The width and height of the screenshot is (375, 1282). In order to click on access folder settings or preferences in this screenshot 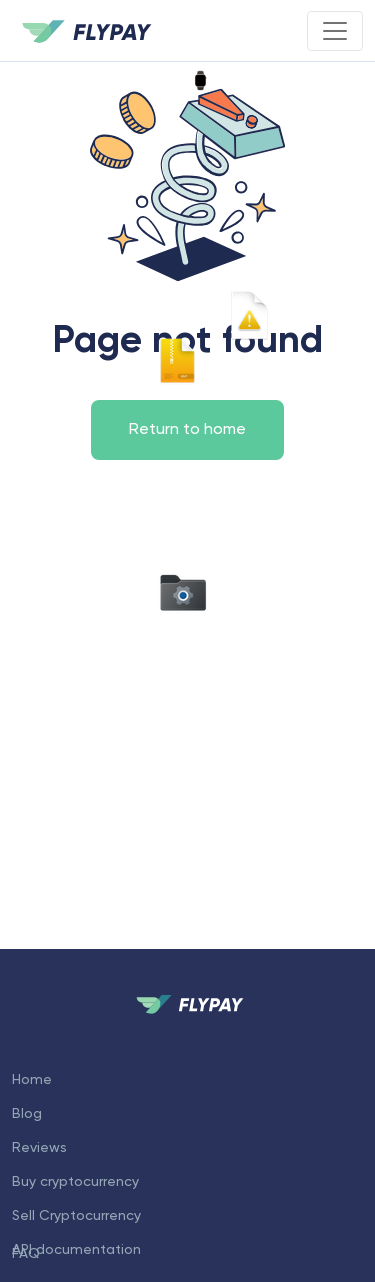, I will do `click(183, 594)`.